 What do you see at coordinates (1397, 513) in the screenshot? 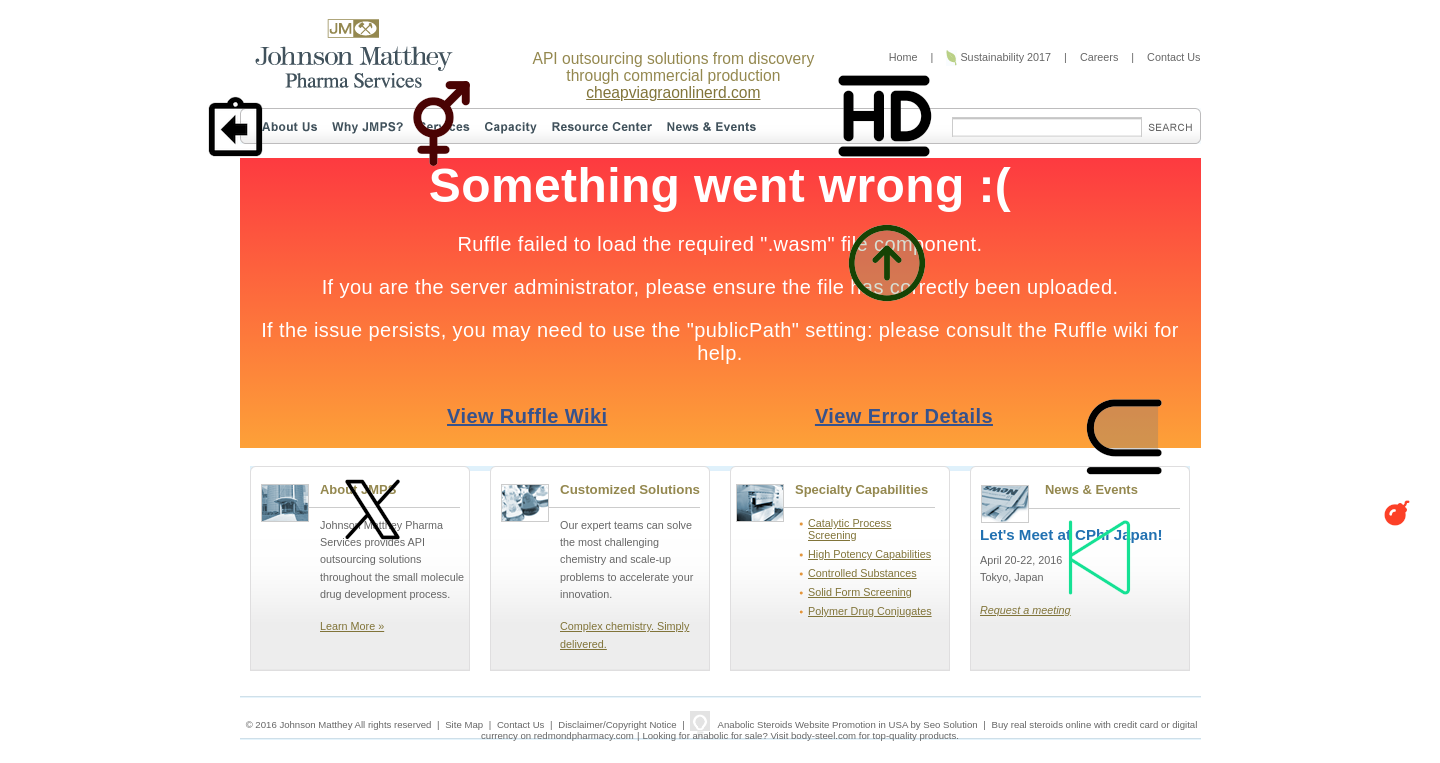
I see `delete all data or perform destructive action` at bounding box center [1397, 513].